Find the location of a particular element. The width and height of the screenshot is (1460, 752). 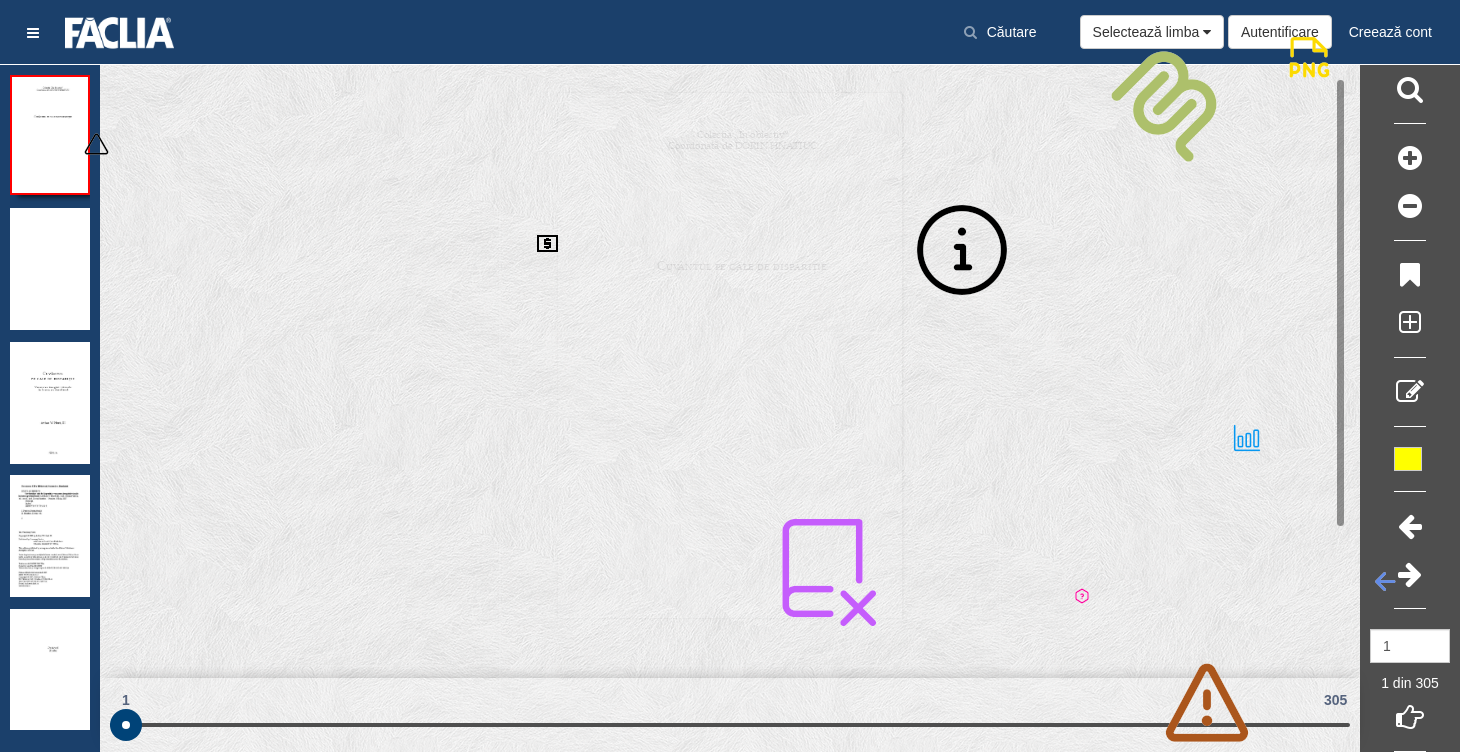

access model context protocol settings is located at coordinates (1163, 106).